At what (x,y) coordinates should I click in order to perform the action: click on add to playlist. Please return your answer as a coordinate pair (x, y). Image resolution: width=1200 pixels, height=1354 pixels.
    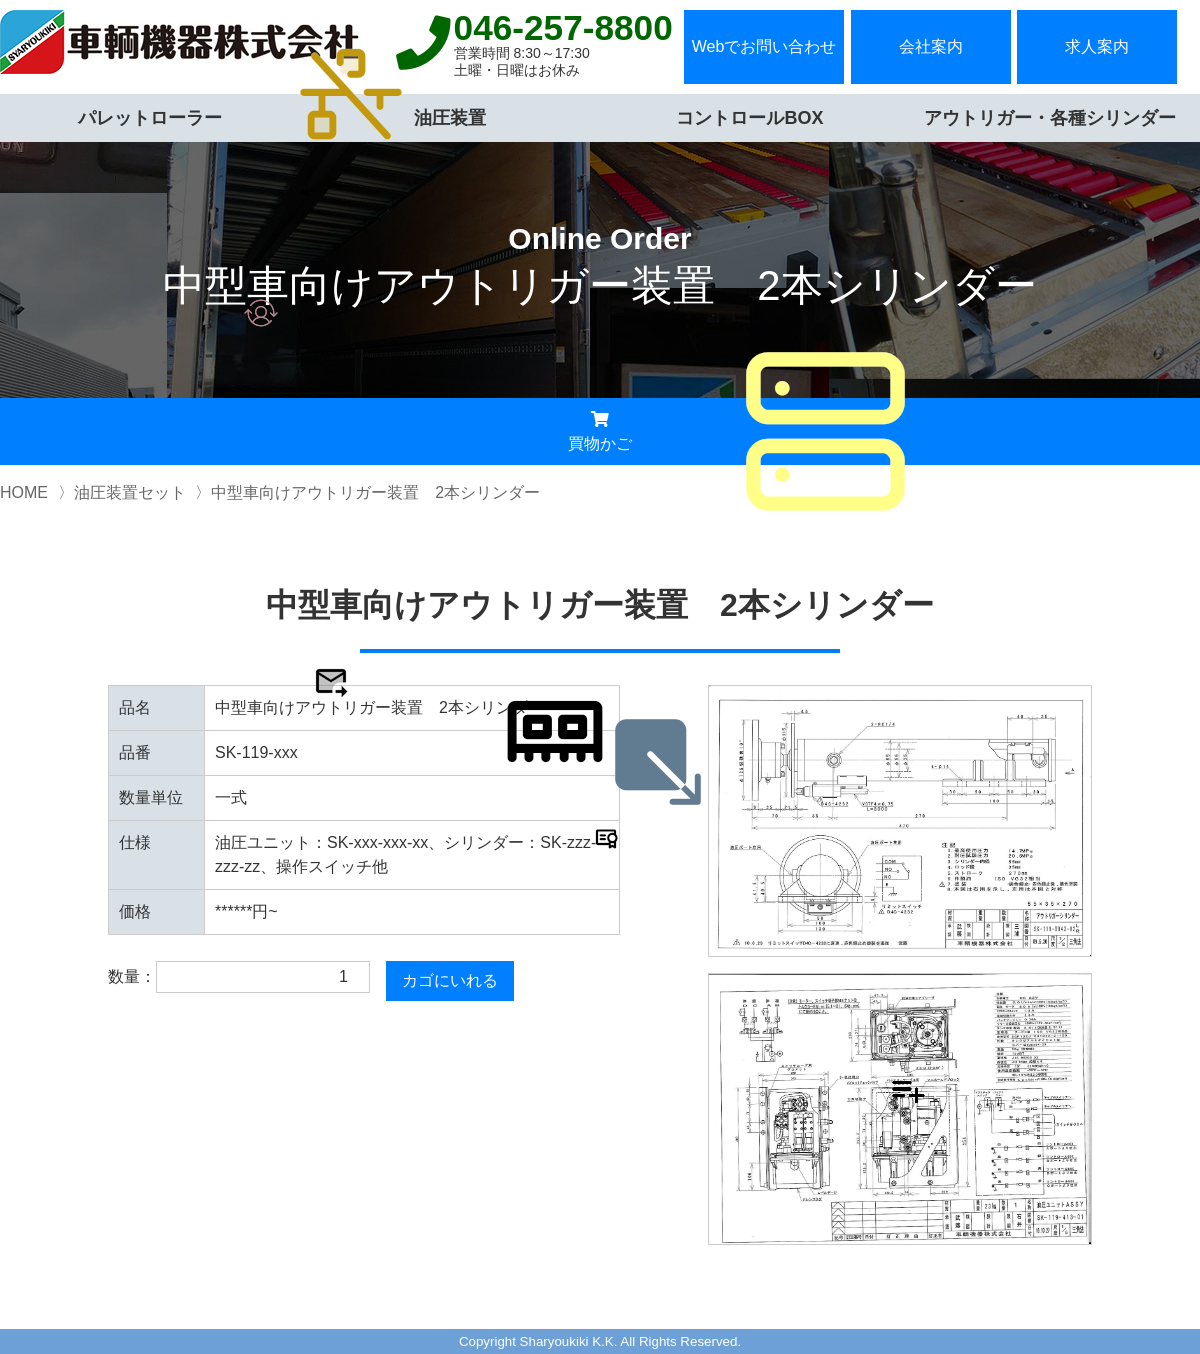
    Looking at the image, I should click on (908, 1090).